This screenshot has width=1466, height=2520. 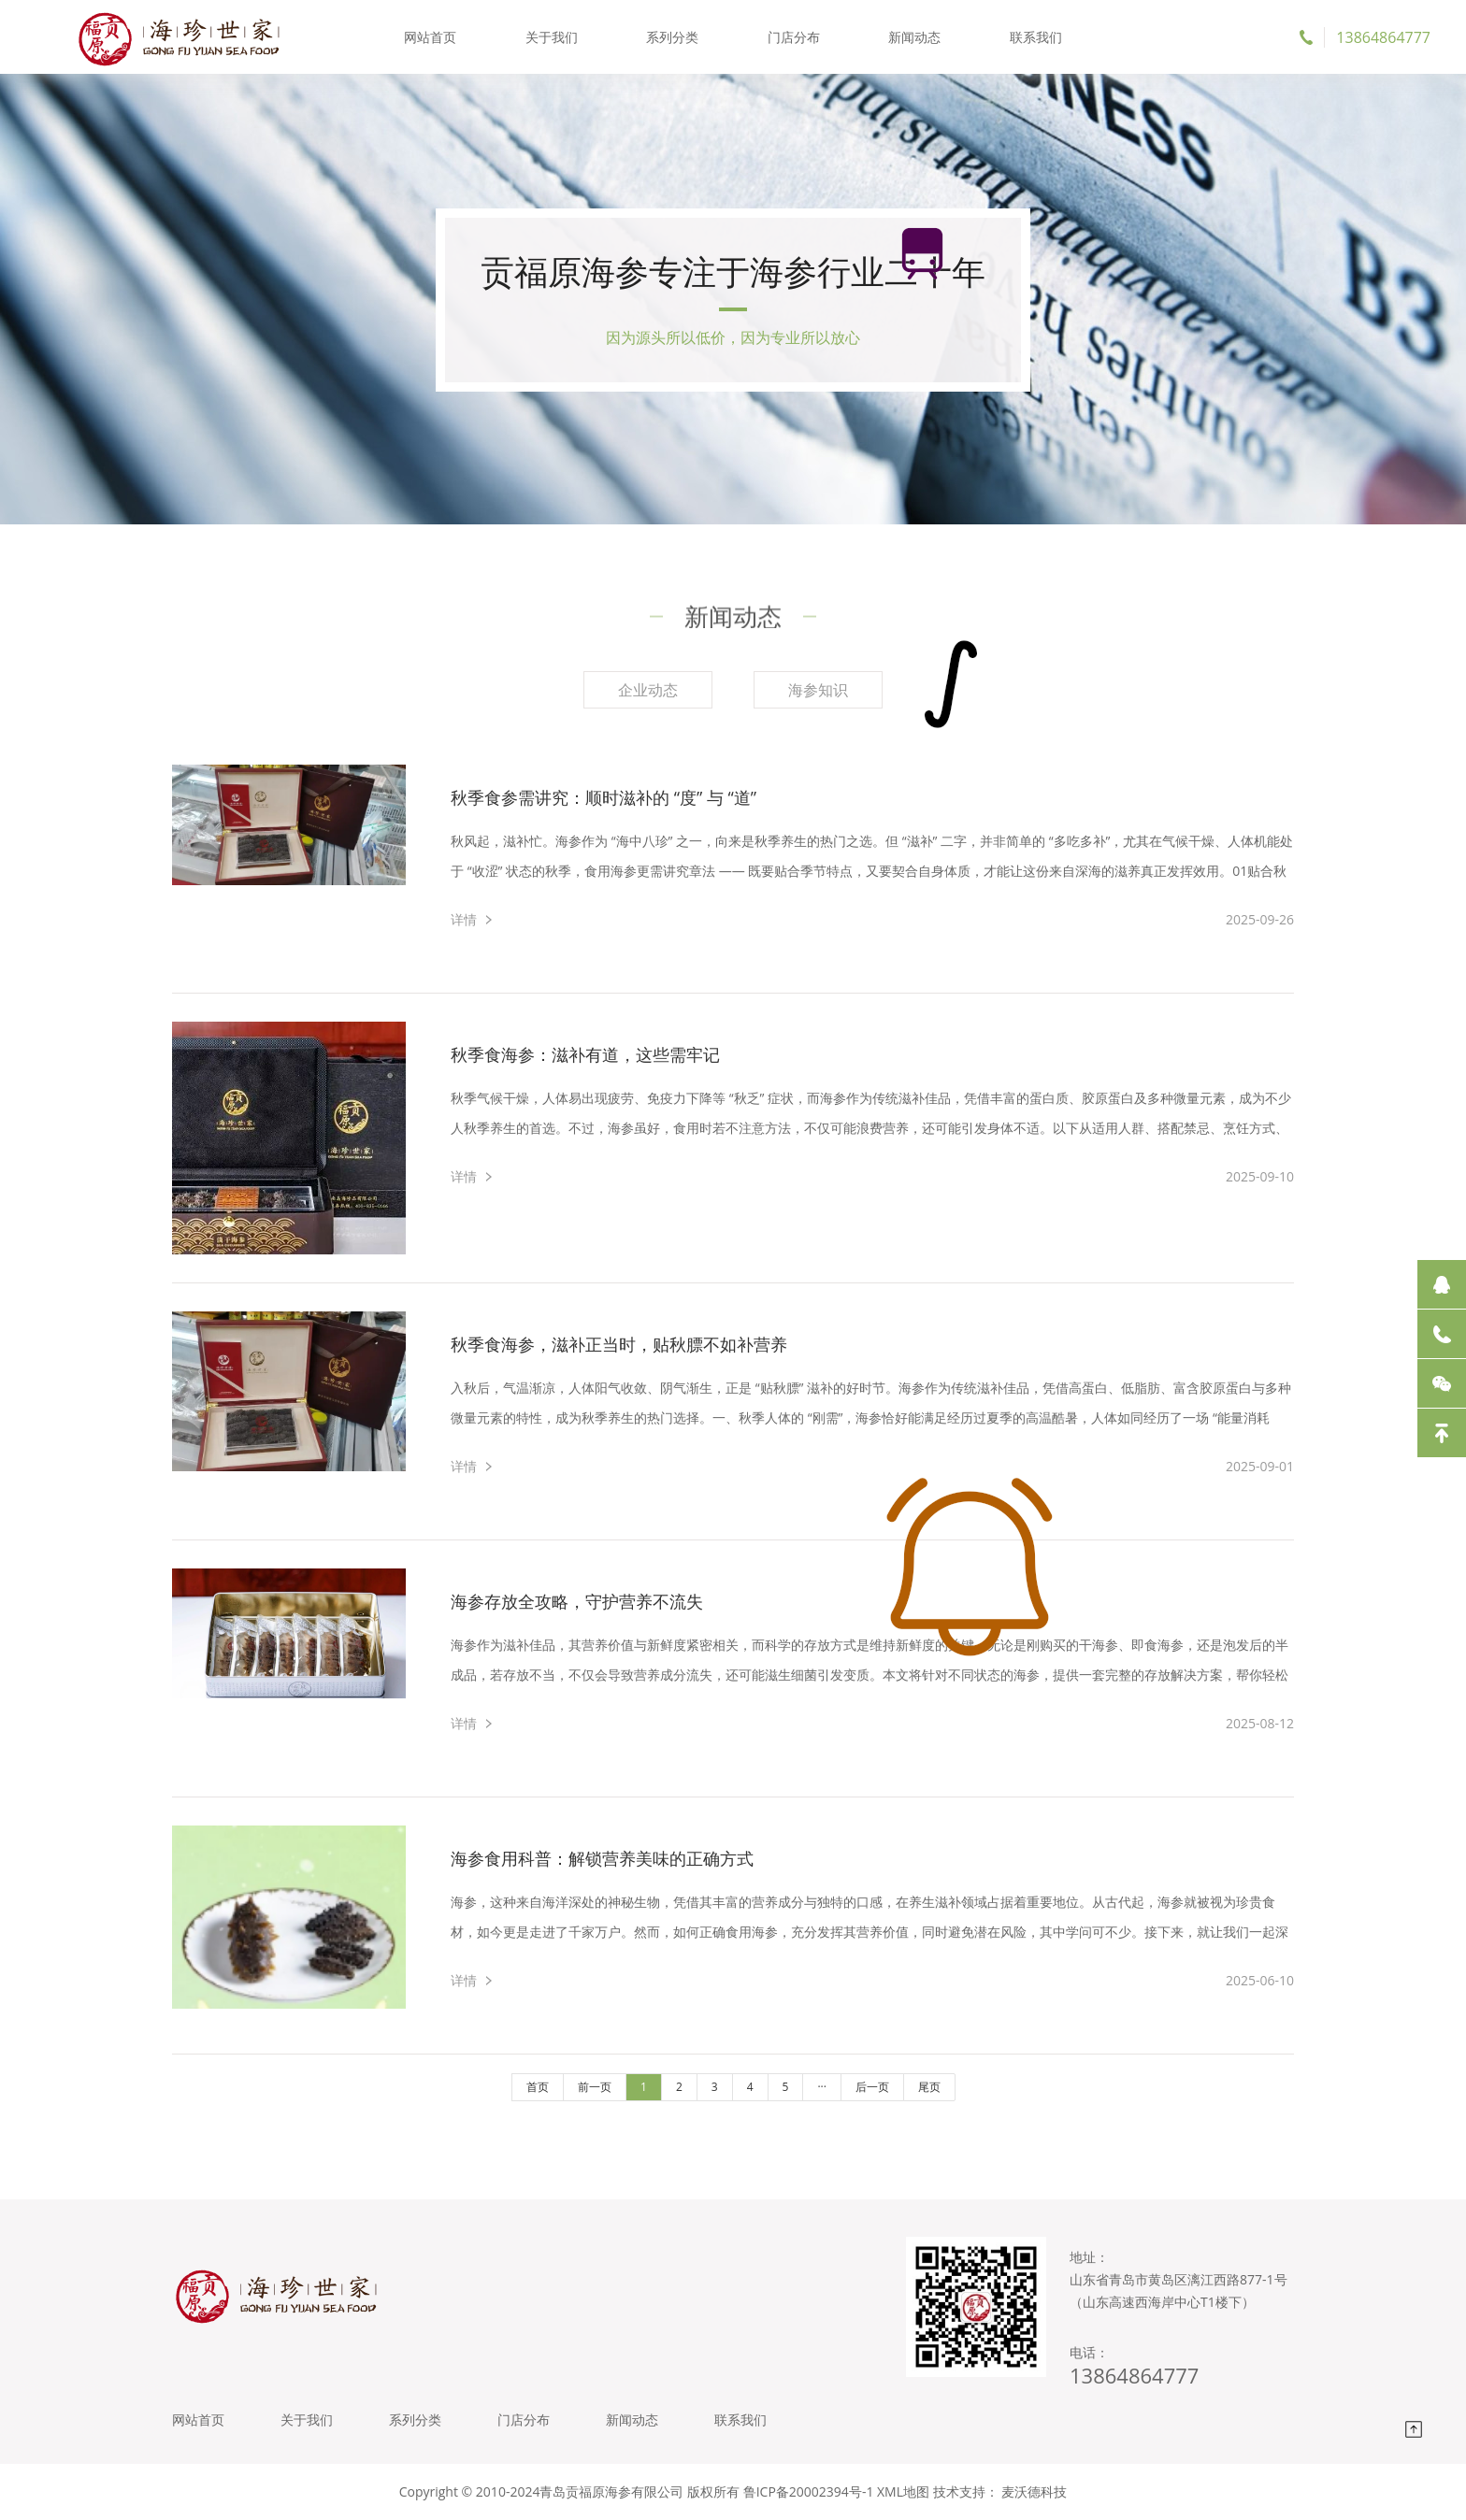 I want to click on upload a file or content, so click(x=1414, y=2429).